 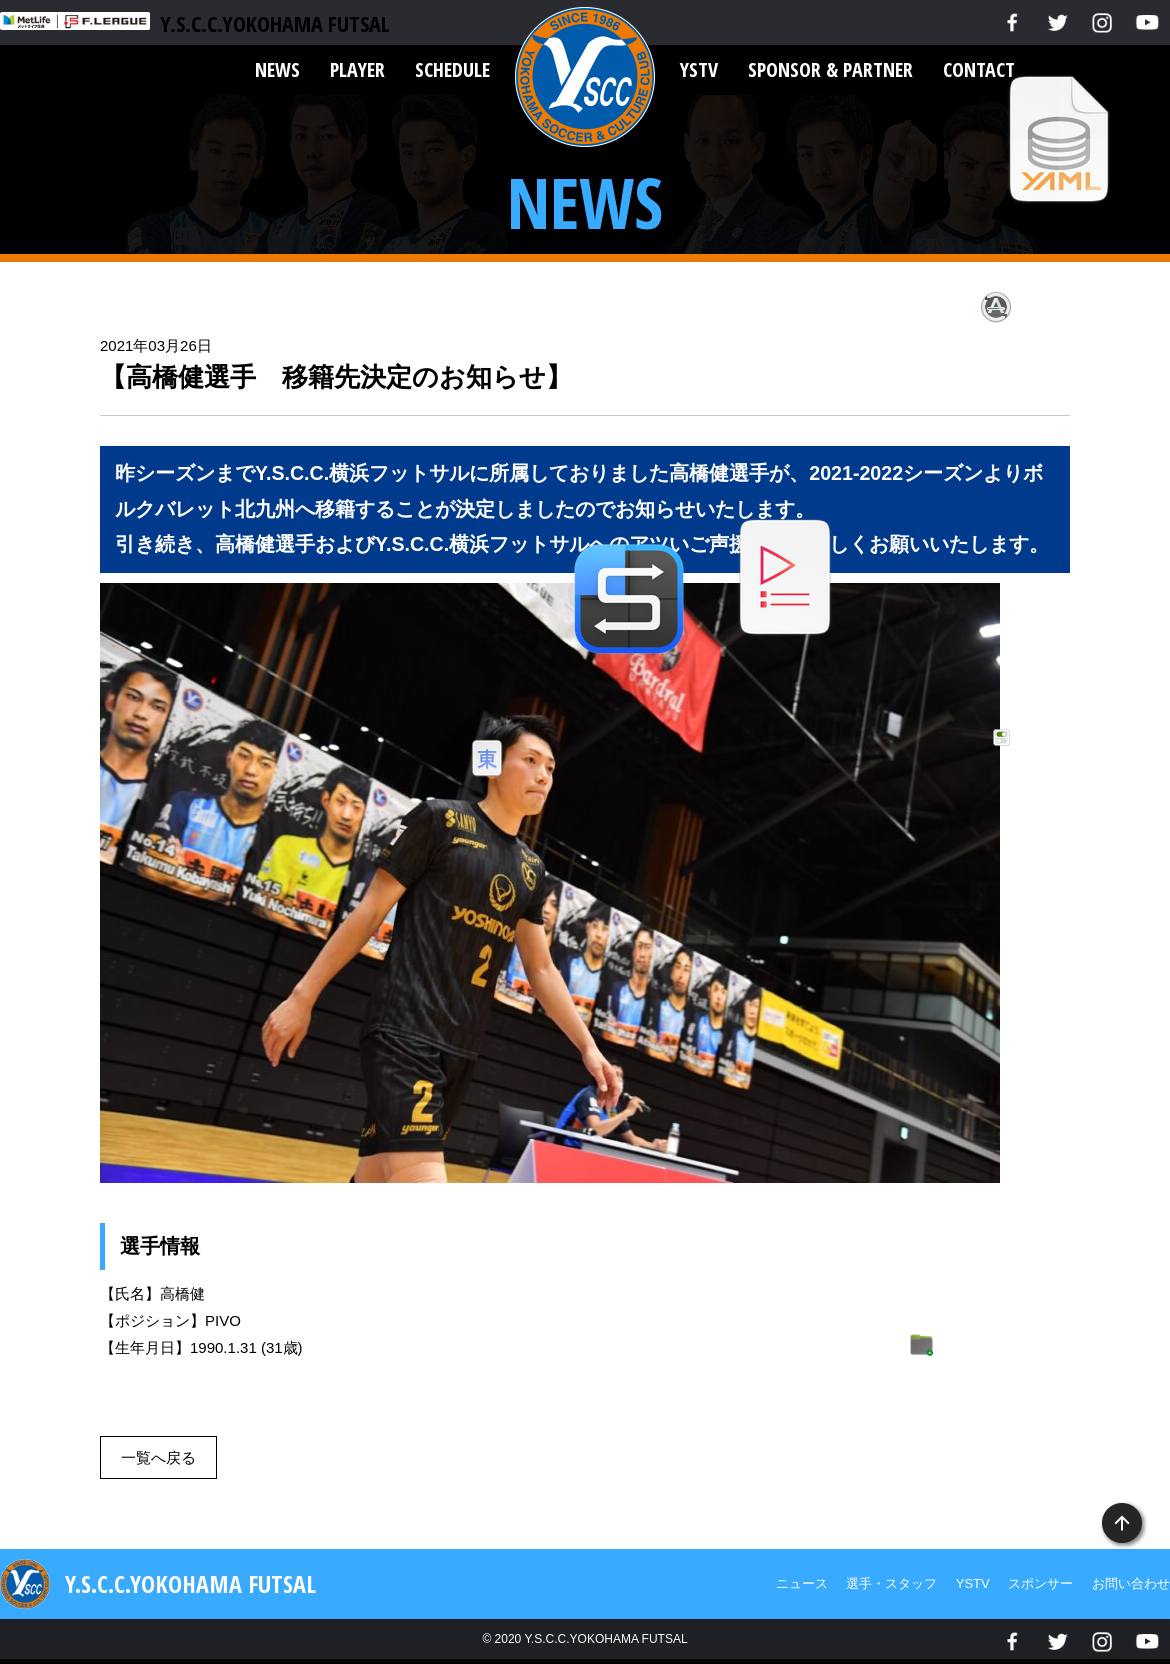 What do you see at coordinates (921, 1344) in the screenshot?
I see `create a new folder` at bounding box center [921, 1344].